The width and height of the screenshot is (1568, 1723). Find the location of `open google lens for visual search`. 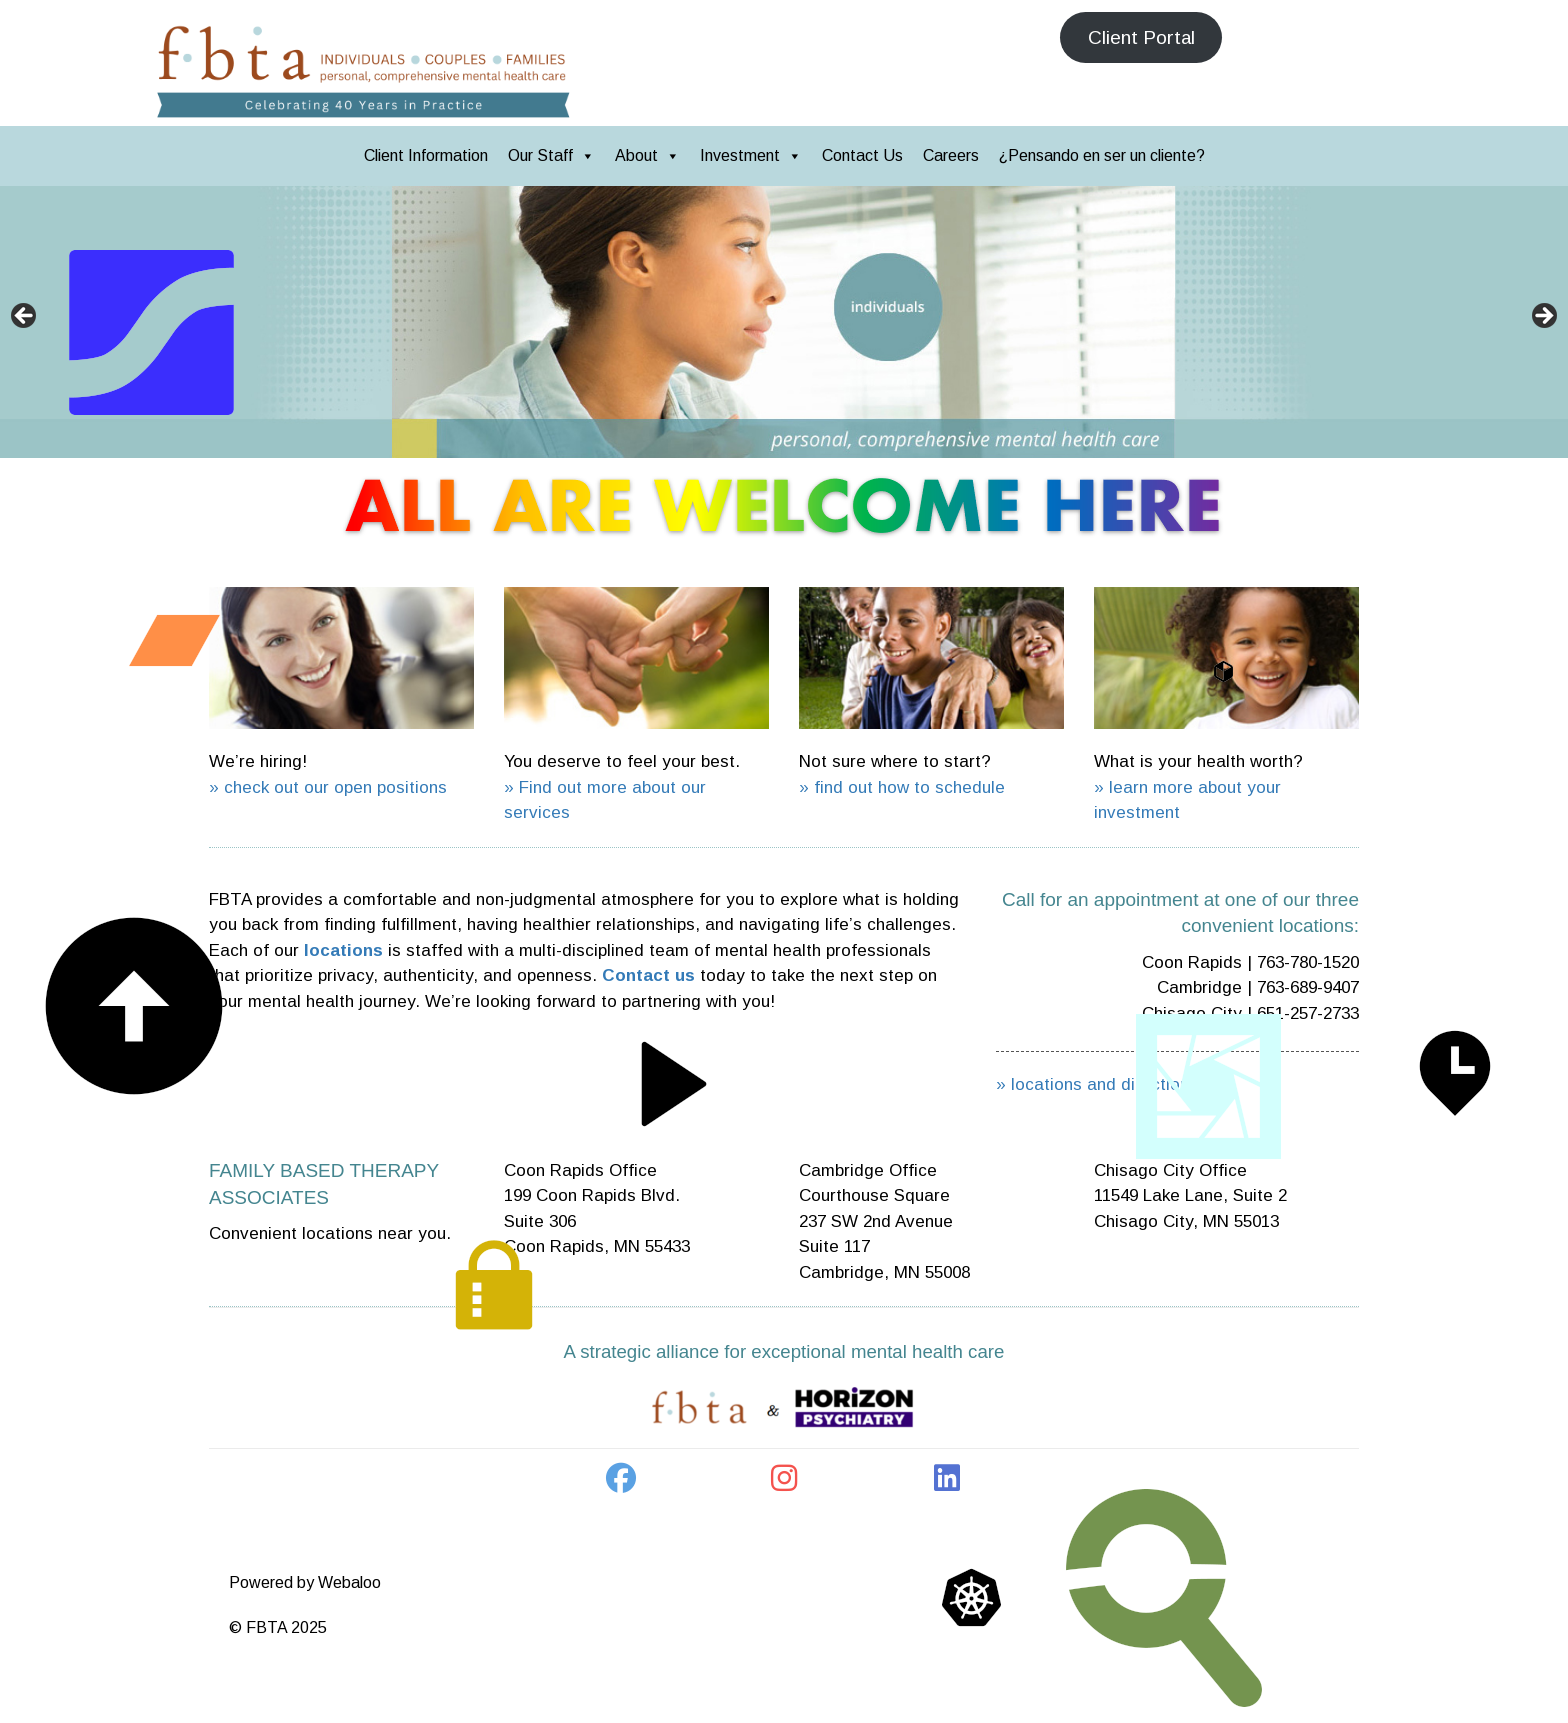

open google lens for visual search is located at coordinates (1208, 1086).